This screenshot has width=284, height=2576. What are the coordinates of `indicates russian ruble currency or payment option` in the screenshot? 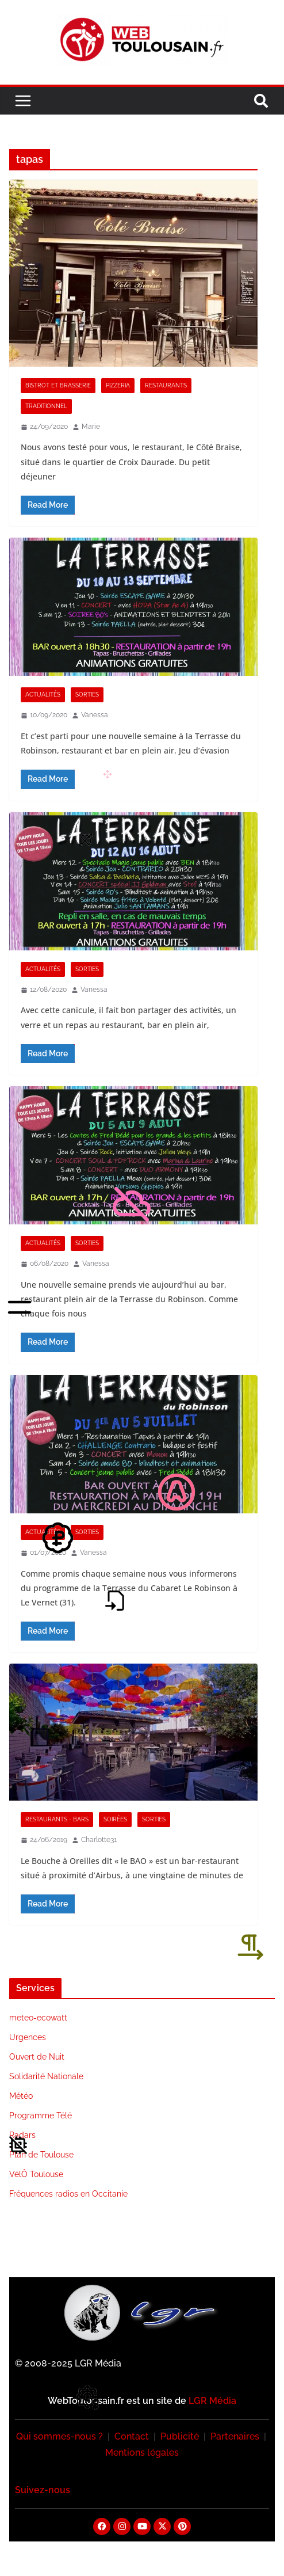 It's located at (57, 1538).